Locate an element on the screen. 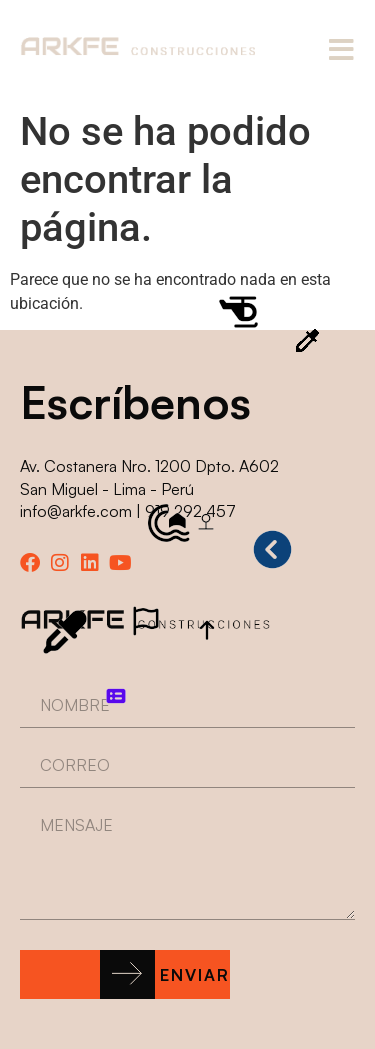  flag or bookmark this item is located at coordinates (146, 621).